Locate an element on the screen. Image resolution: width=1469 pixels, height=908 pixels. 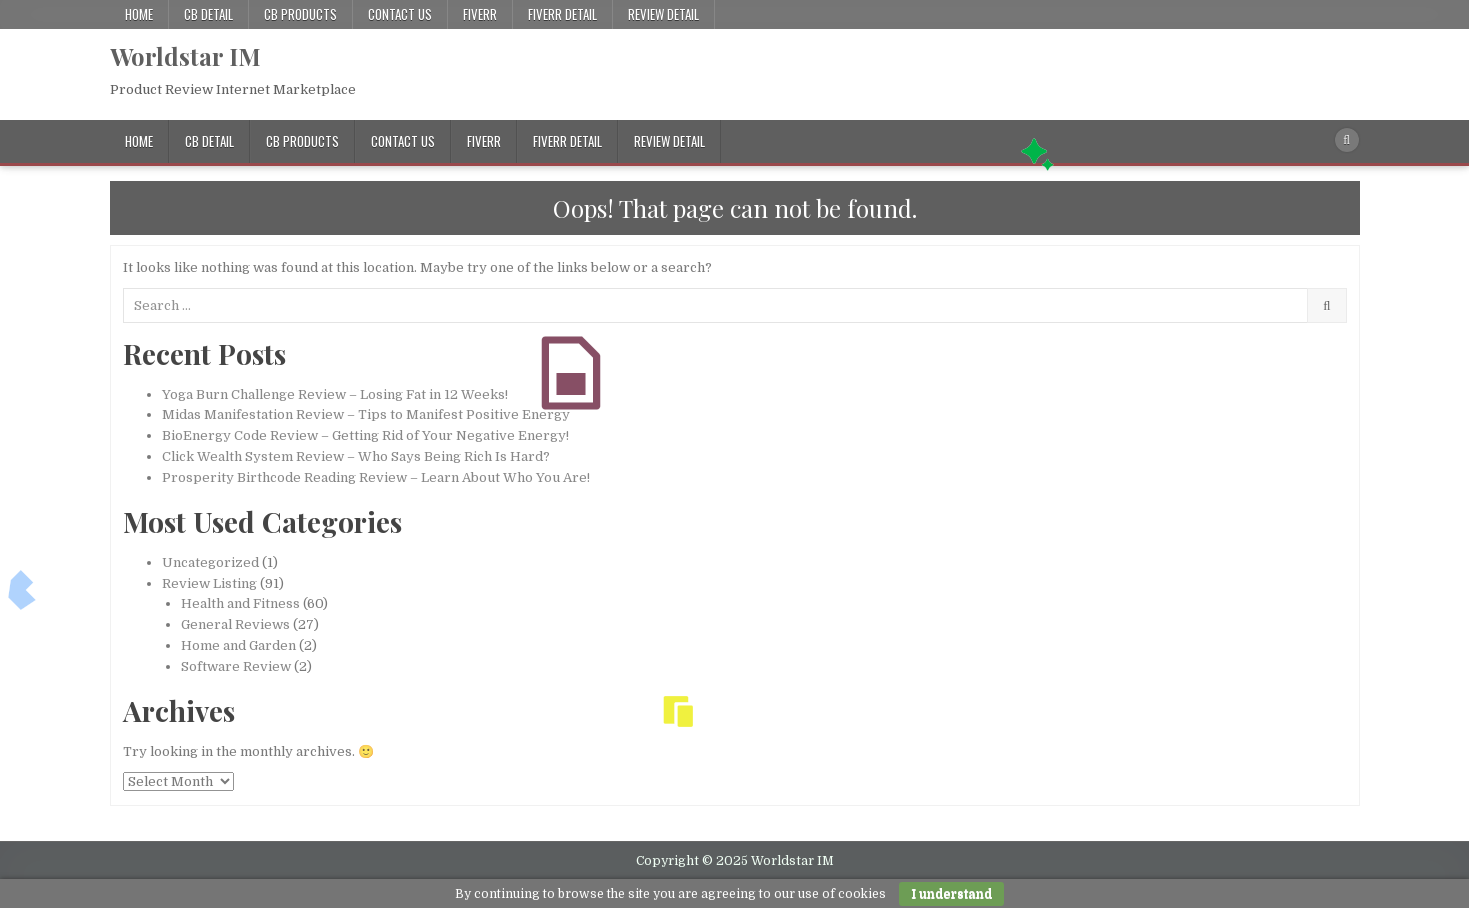
manage connected devices is located at coordinates (677, 711).